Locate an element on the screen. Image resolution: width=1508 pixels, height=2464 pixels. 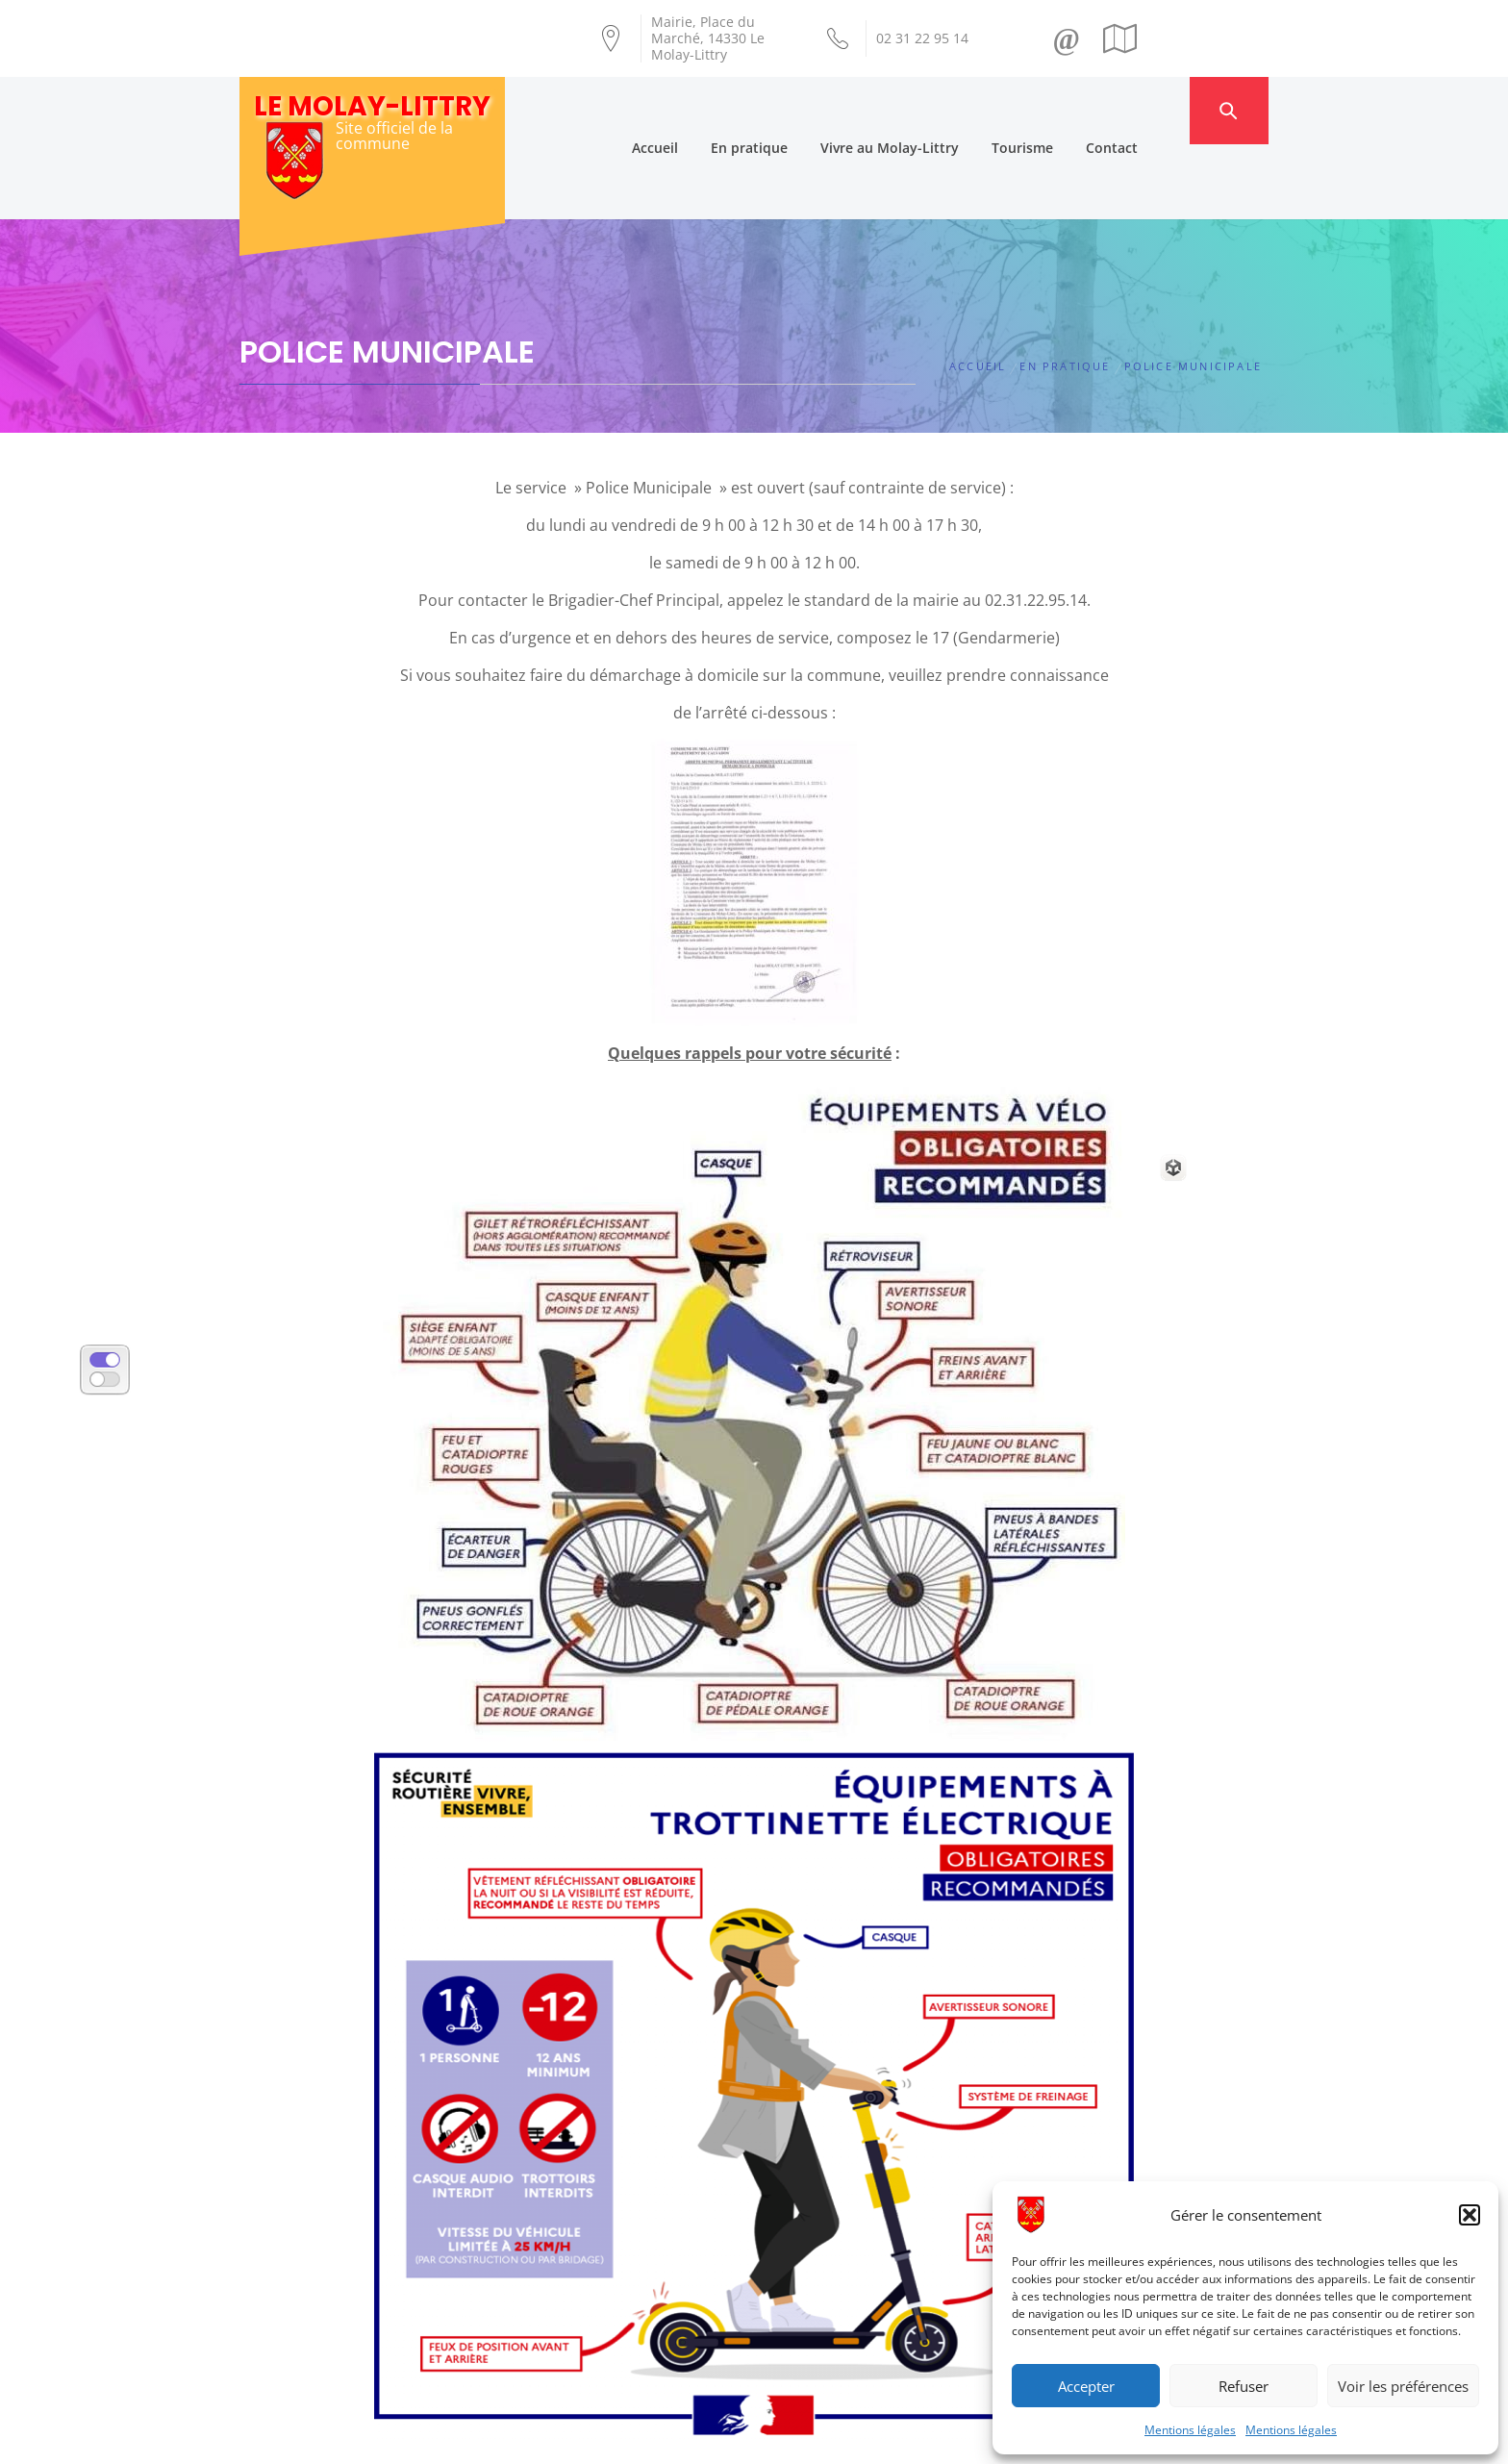
open gnome tweaks settings is located at coordinates (105, 1370).